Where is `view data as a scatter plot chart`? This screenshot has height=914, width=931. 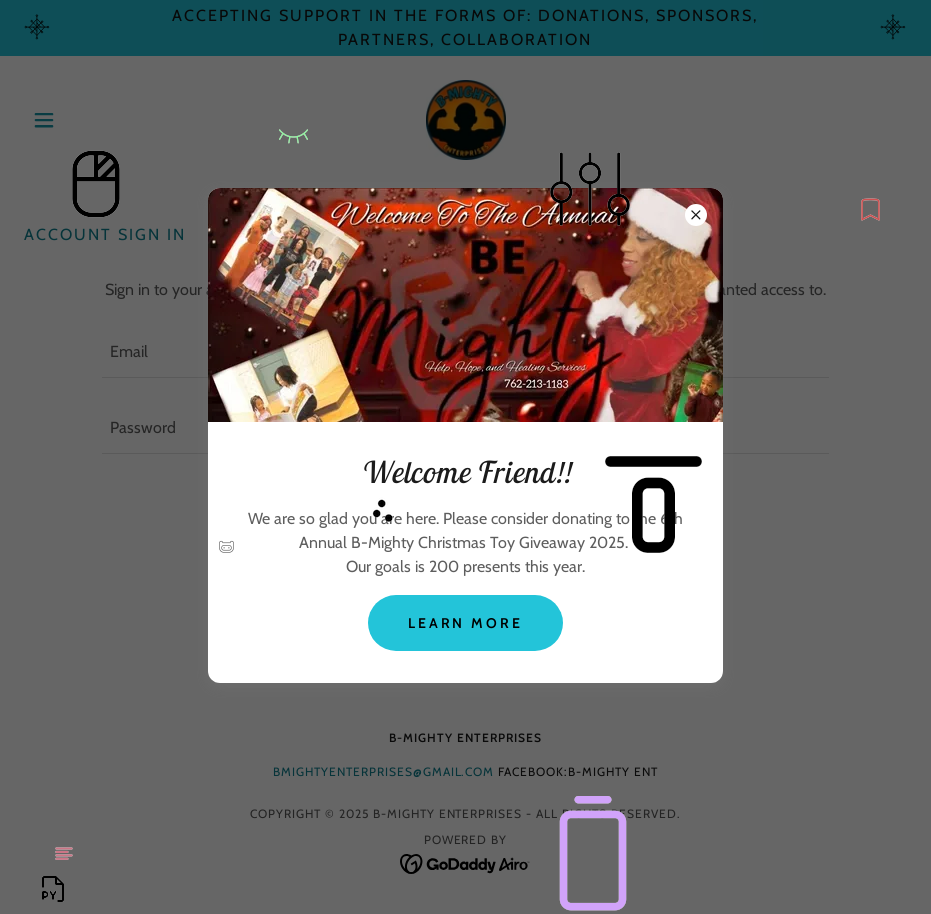
view data as a scatter plot chart is located at coordinates (383, 511).